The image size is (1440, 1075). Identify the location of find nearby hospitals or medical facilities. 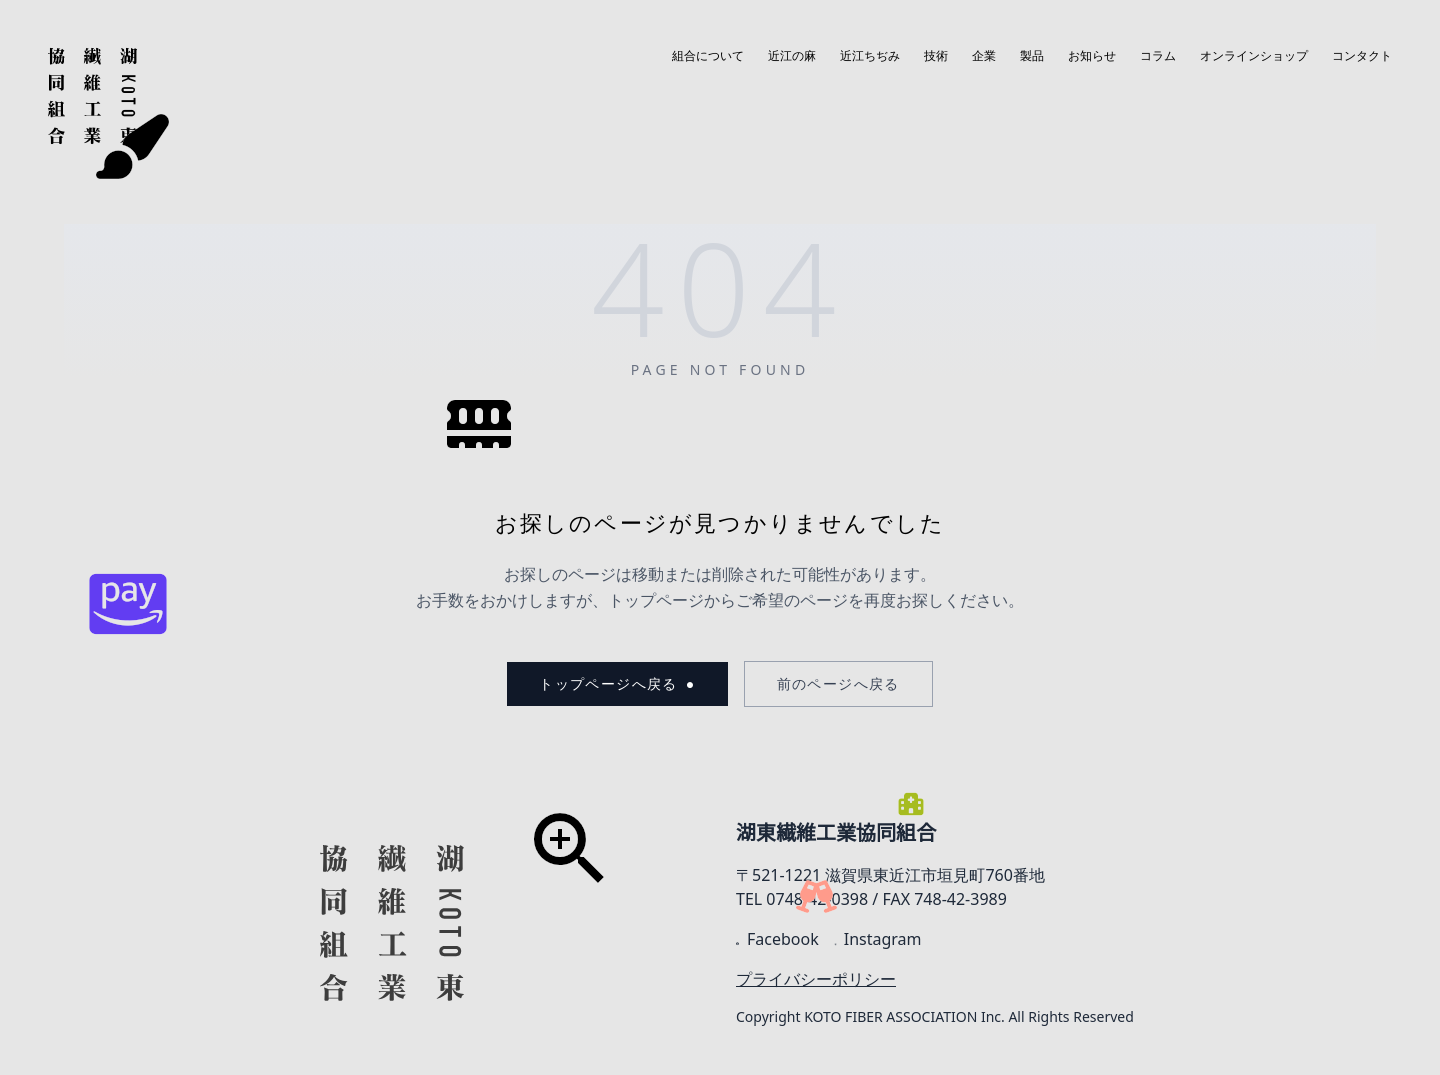
(911, 804).